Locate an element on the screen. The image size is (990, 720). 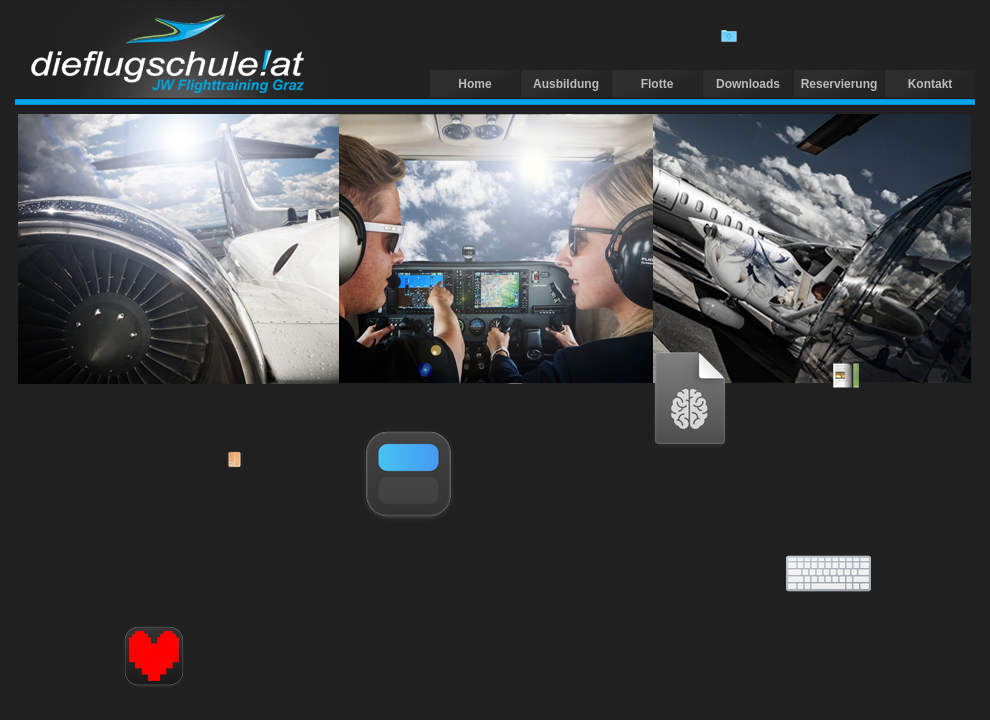
access the public folder for shared files is located at coordinates (729, 36).